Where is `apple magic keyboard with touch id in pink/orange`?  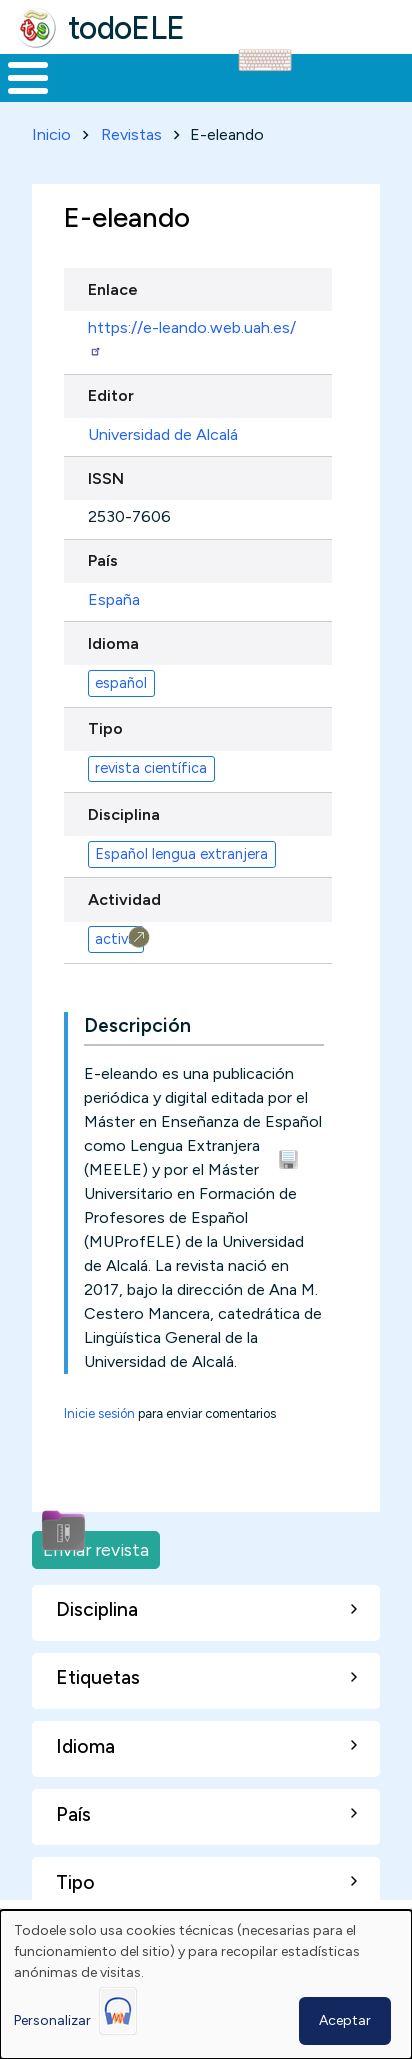 apple magic keyboard with touch id in pink/orange is located at coordinates (265, 60).